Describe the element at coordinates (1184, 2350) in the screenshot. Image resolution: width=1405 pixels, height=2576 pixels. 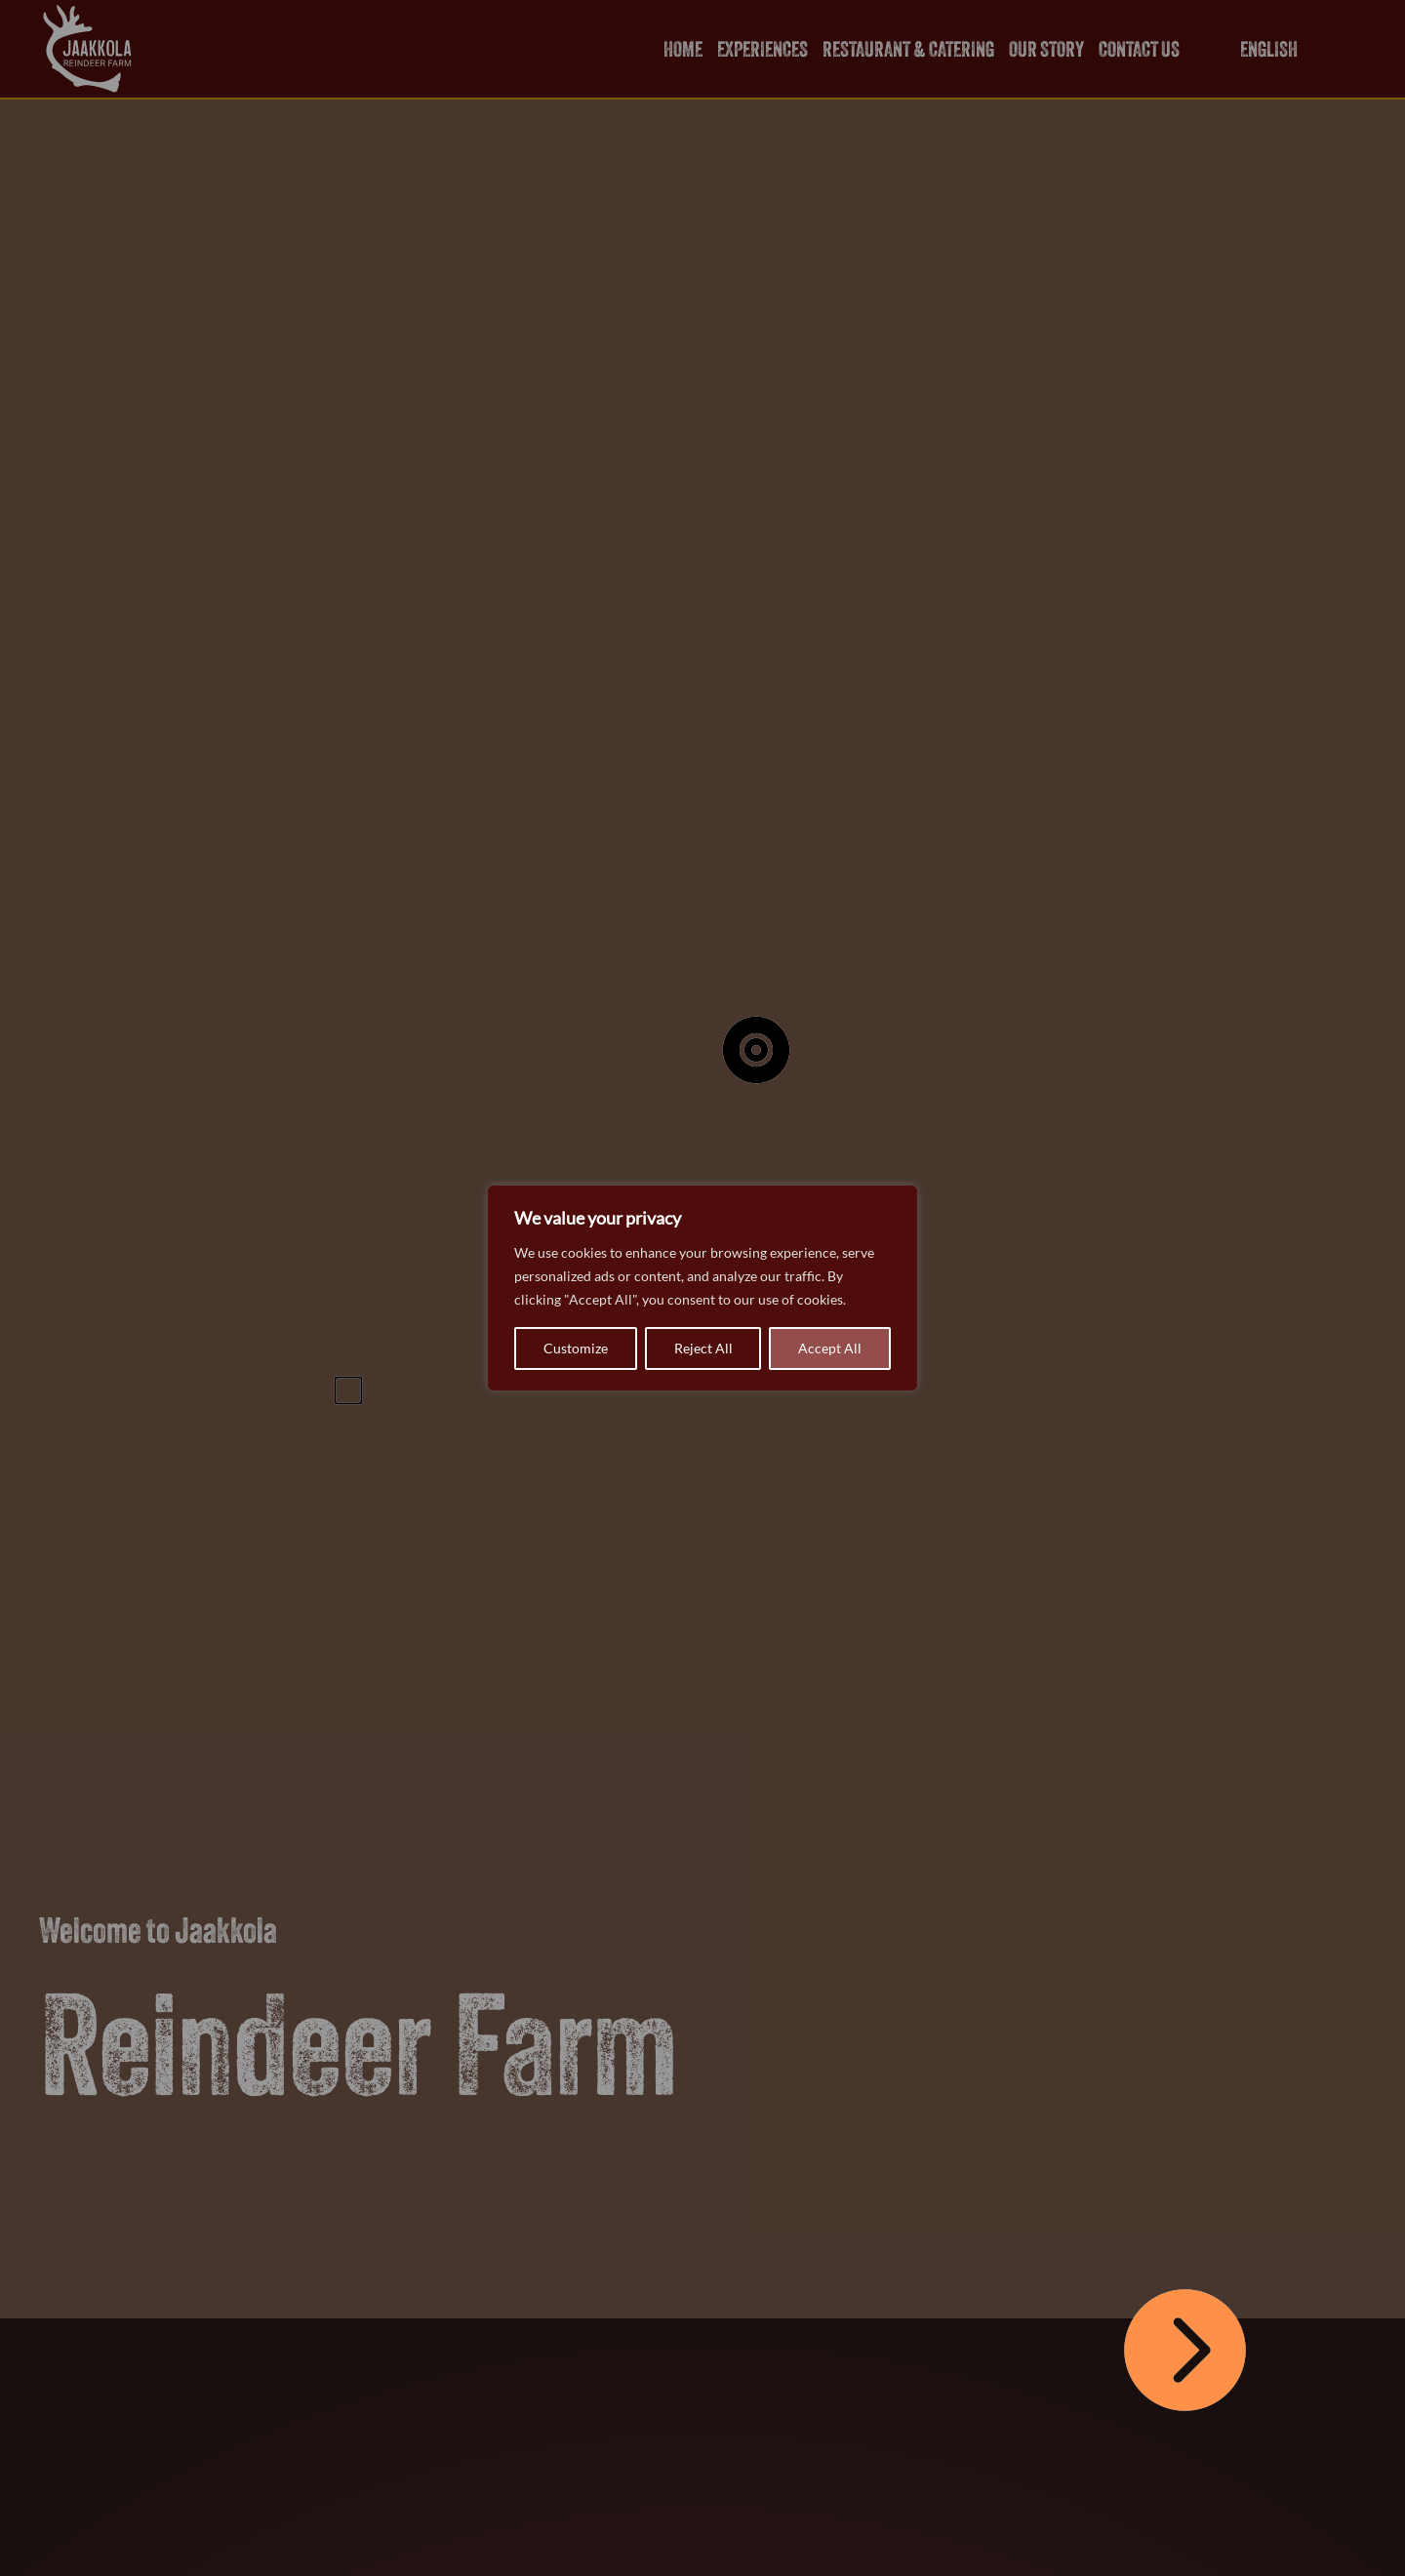
I see `go to the next item or page` at that location.